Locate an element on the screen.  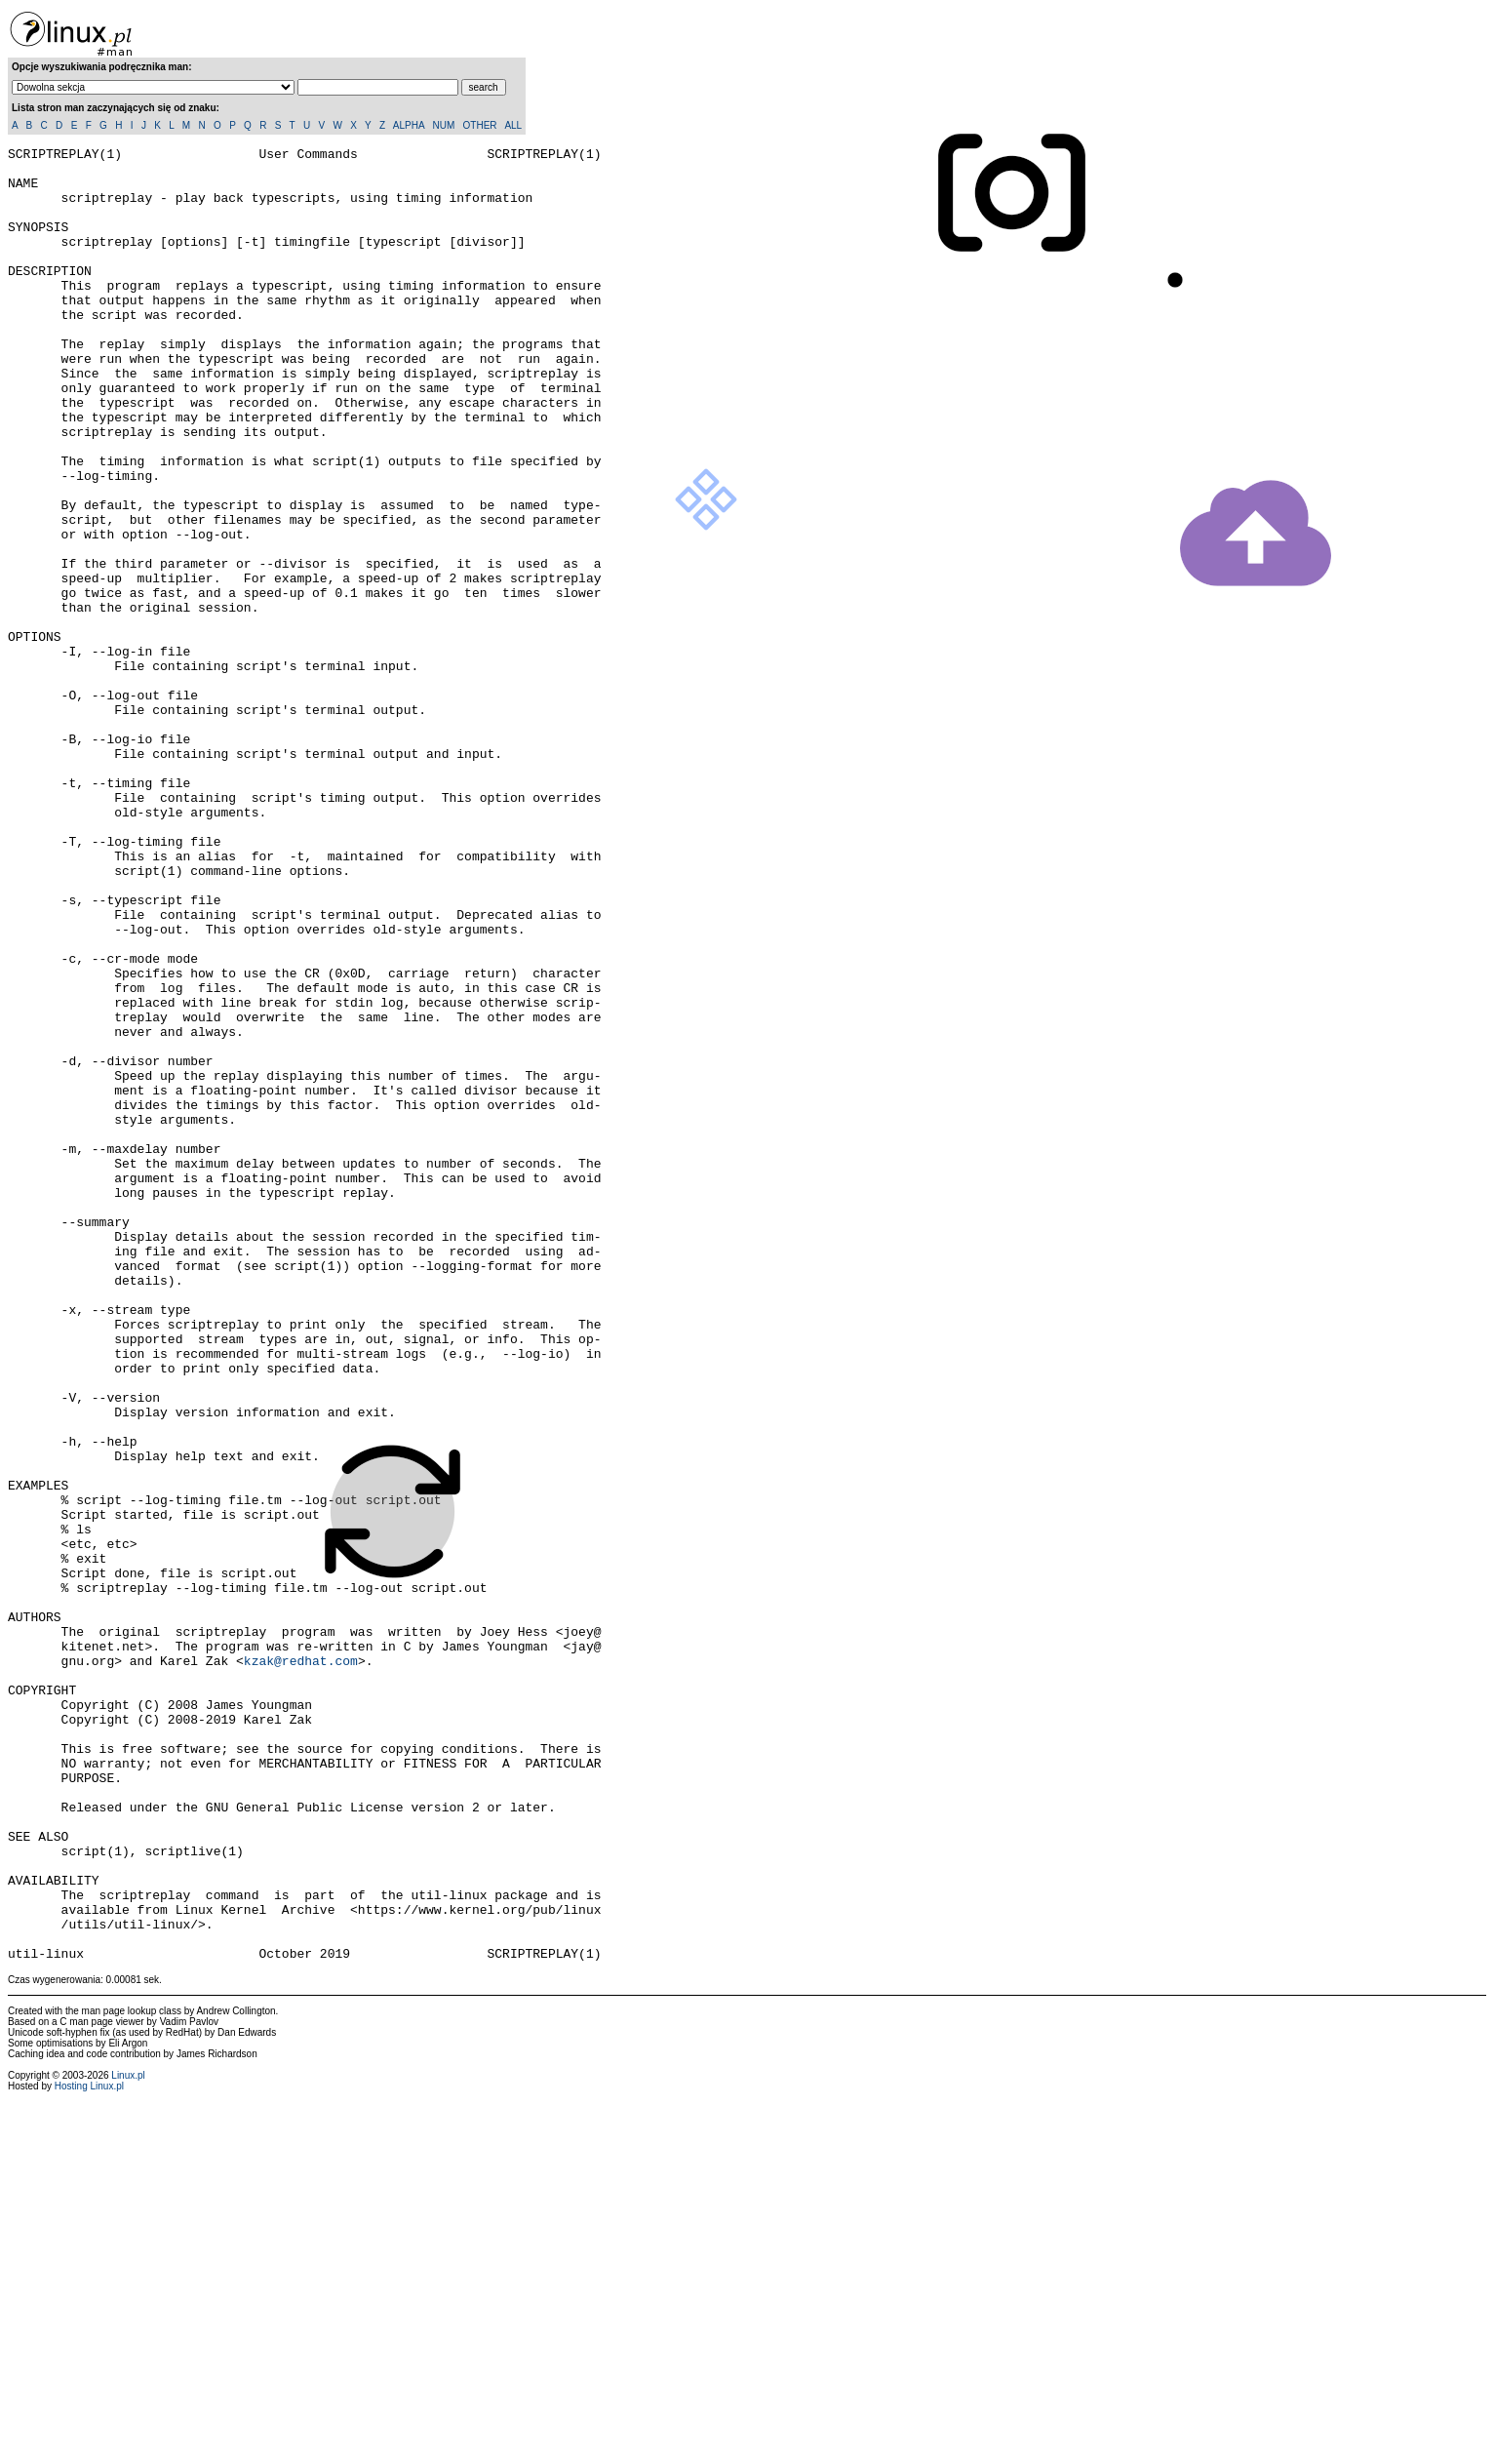
upload file to cloud storage is located at coordinates (1255, 533).